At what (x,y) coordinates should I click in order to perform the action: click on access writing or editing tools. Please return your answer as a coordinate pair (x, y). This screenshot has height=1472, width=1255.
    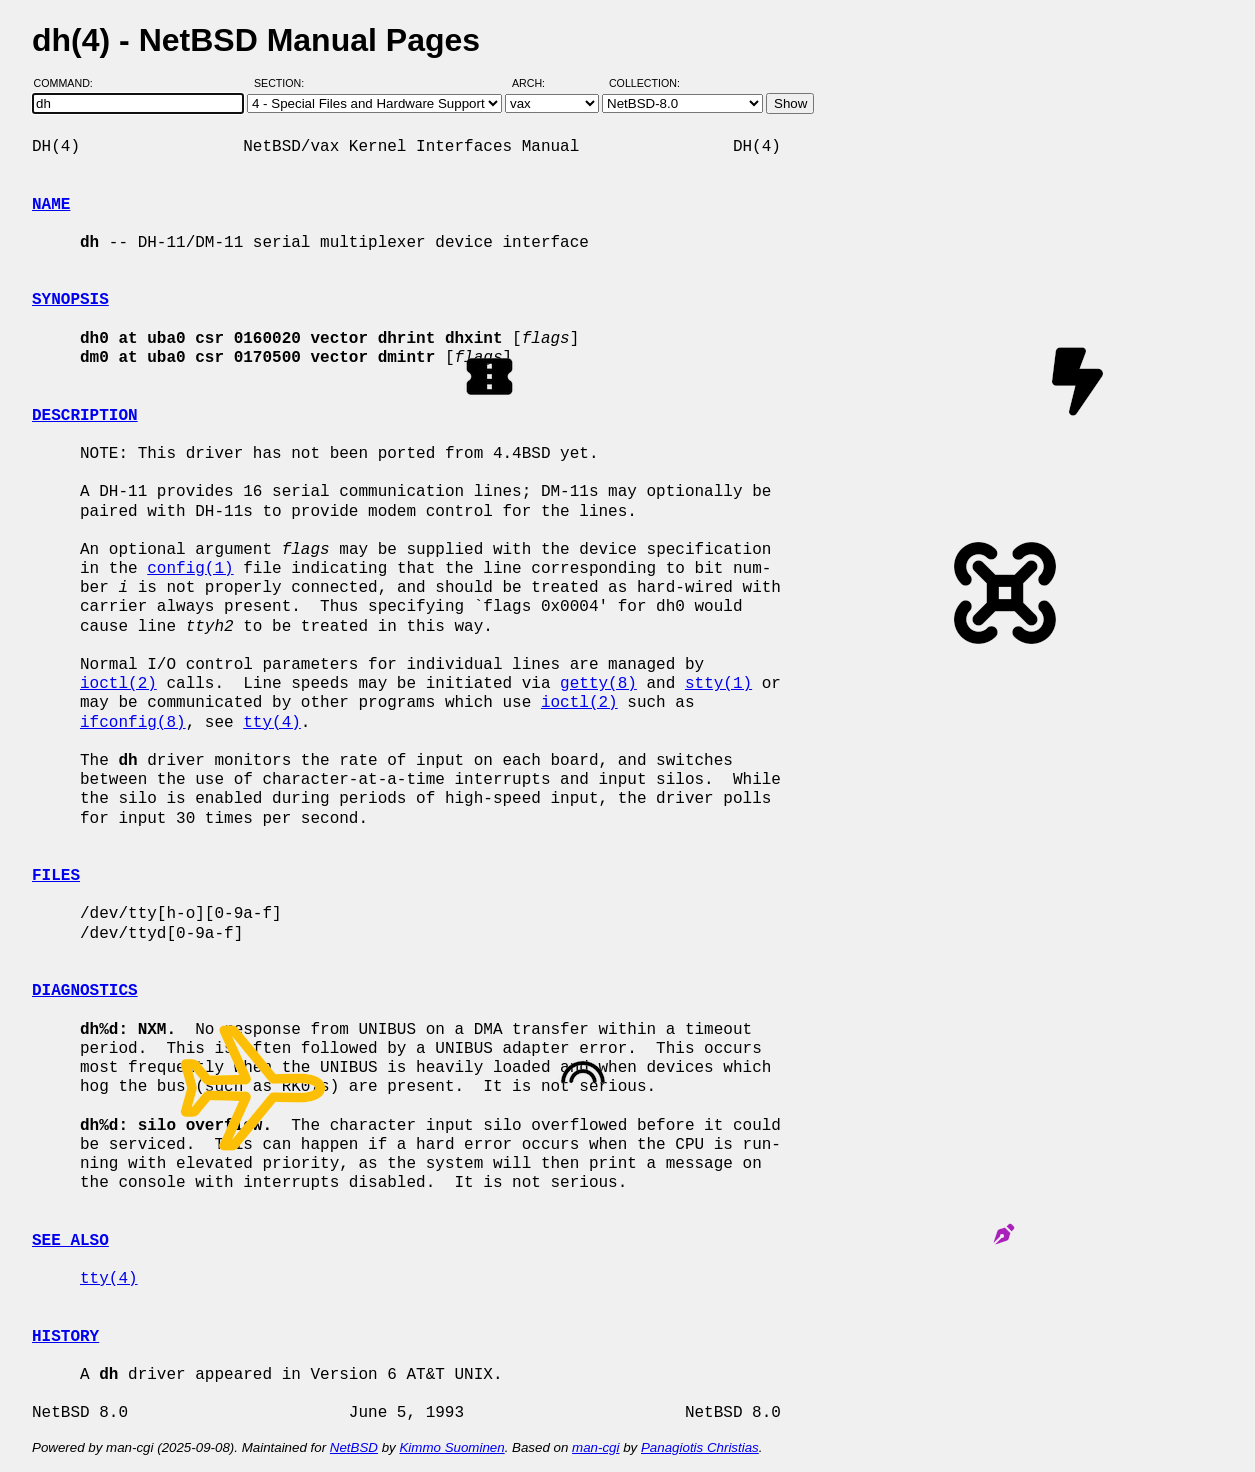
    Looking at the image, I should click on (1004, 1234).